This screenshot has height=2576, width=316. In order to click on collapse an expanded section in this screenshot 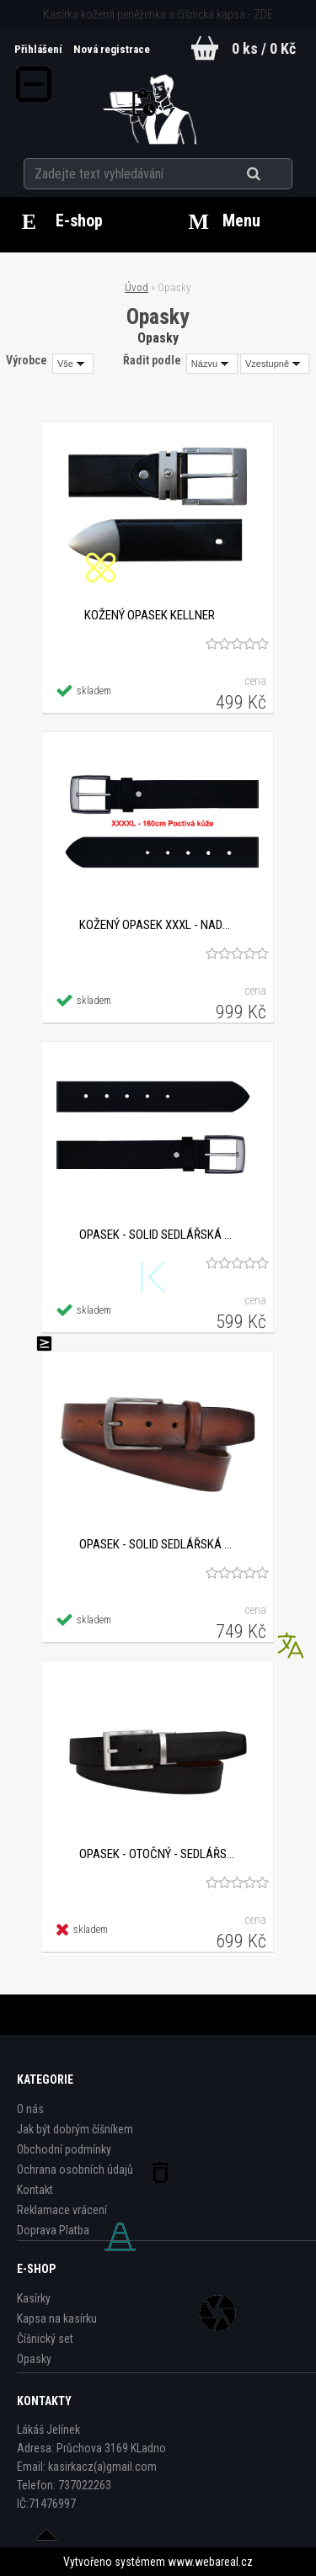, I will do `click(46, 2536)`.